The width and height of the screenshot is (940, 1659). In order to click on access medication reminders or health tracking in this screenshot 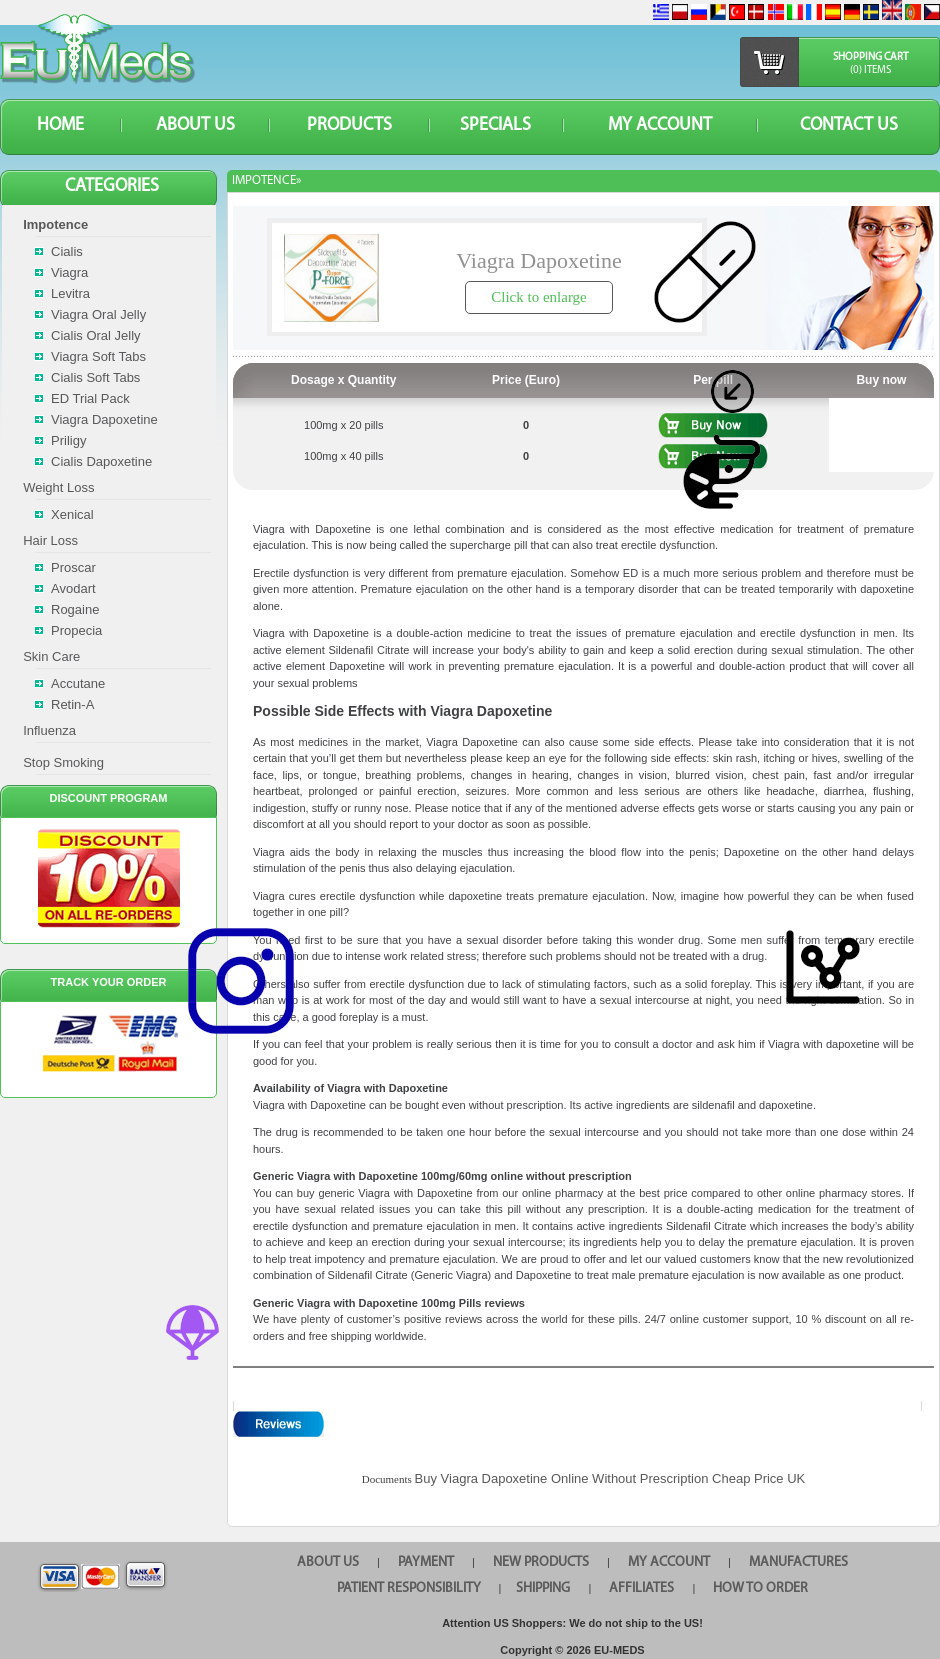, I will do `click(705, 272)`.